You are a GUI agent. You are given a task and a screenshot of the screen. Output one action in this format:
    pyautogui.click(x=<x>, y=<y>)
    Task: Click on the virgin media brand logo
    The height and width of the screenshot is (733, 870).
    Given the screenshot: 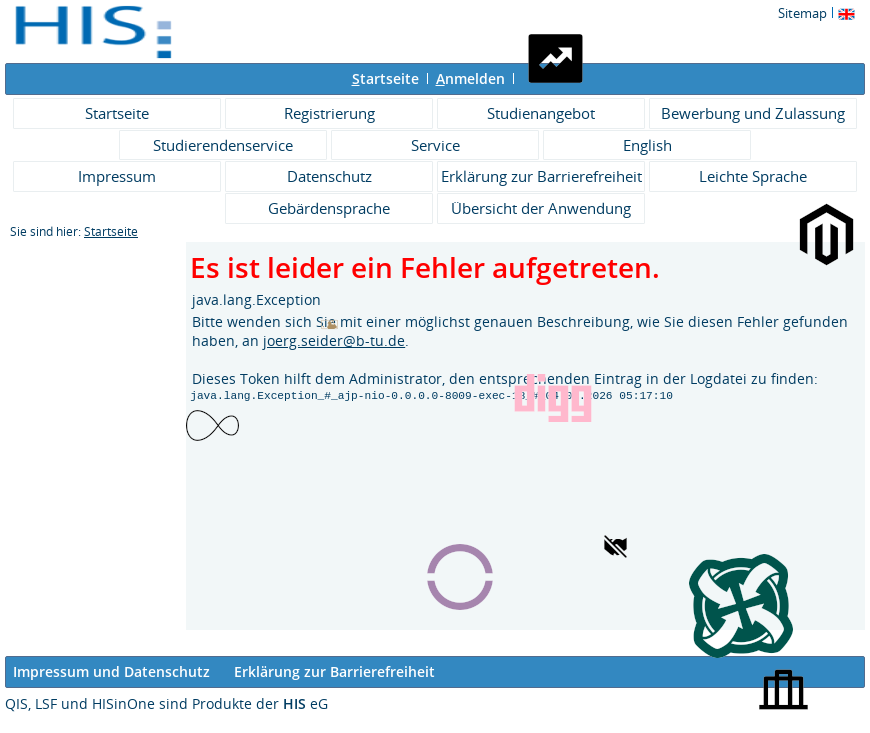 What is the action you would take?
    pyautogui.click(x=212, y=425)
    